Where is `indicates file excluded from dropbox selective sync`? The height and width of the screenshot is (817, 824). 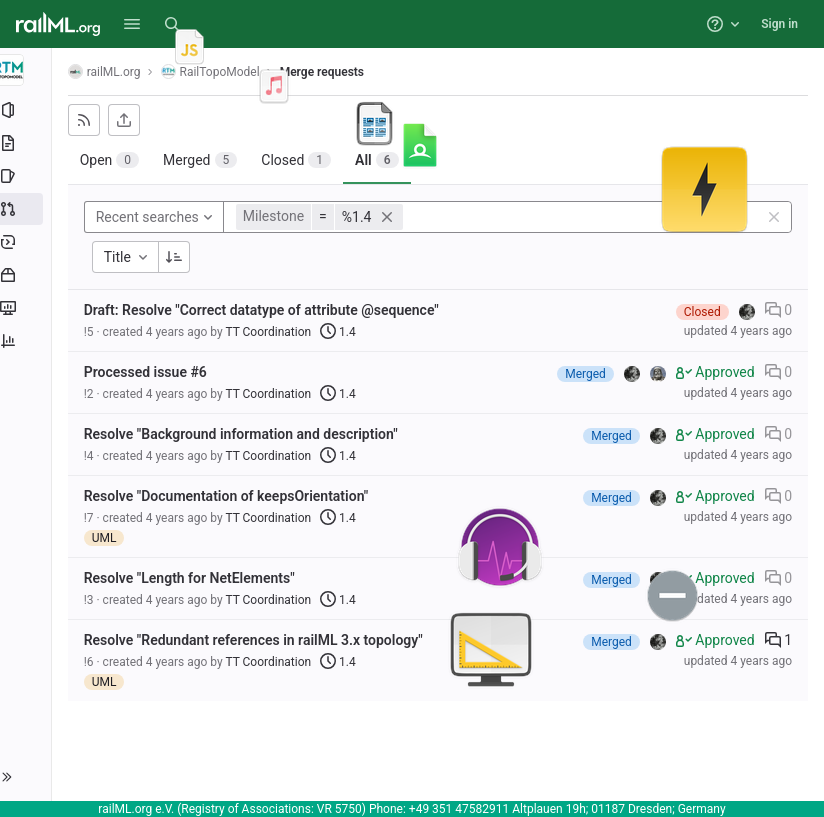 indicates file excluded from dropbox selective sync is located at coordinates (672, 595).